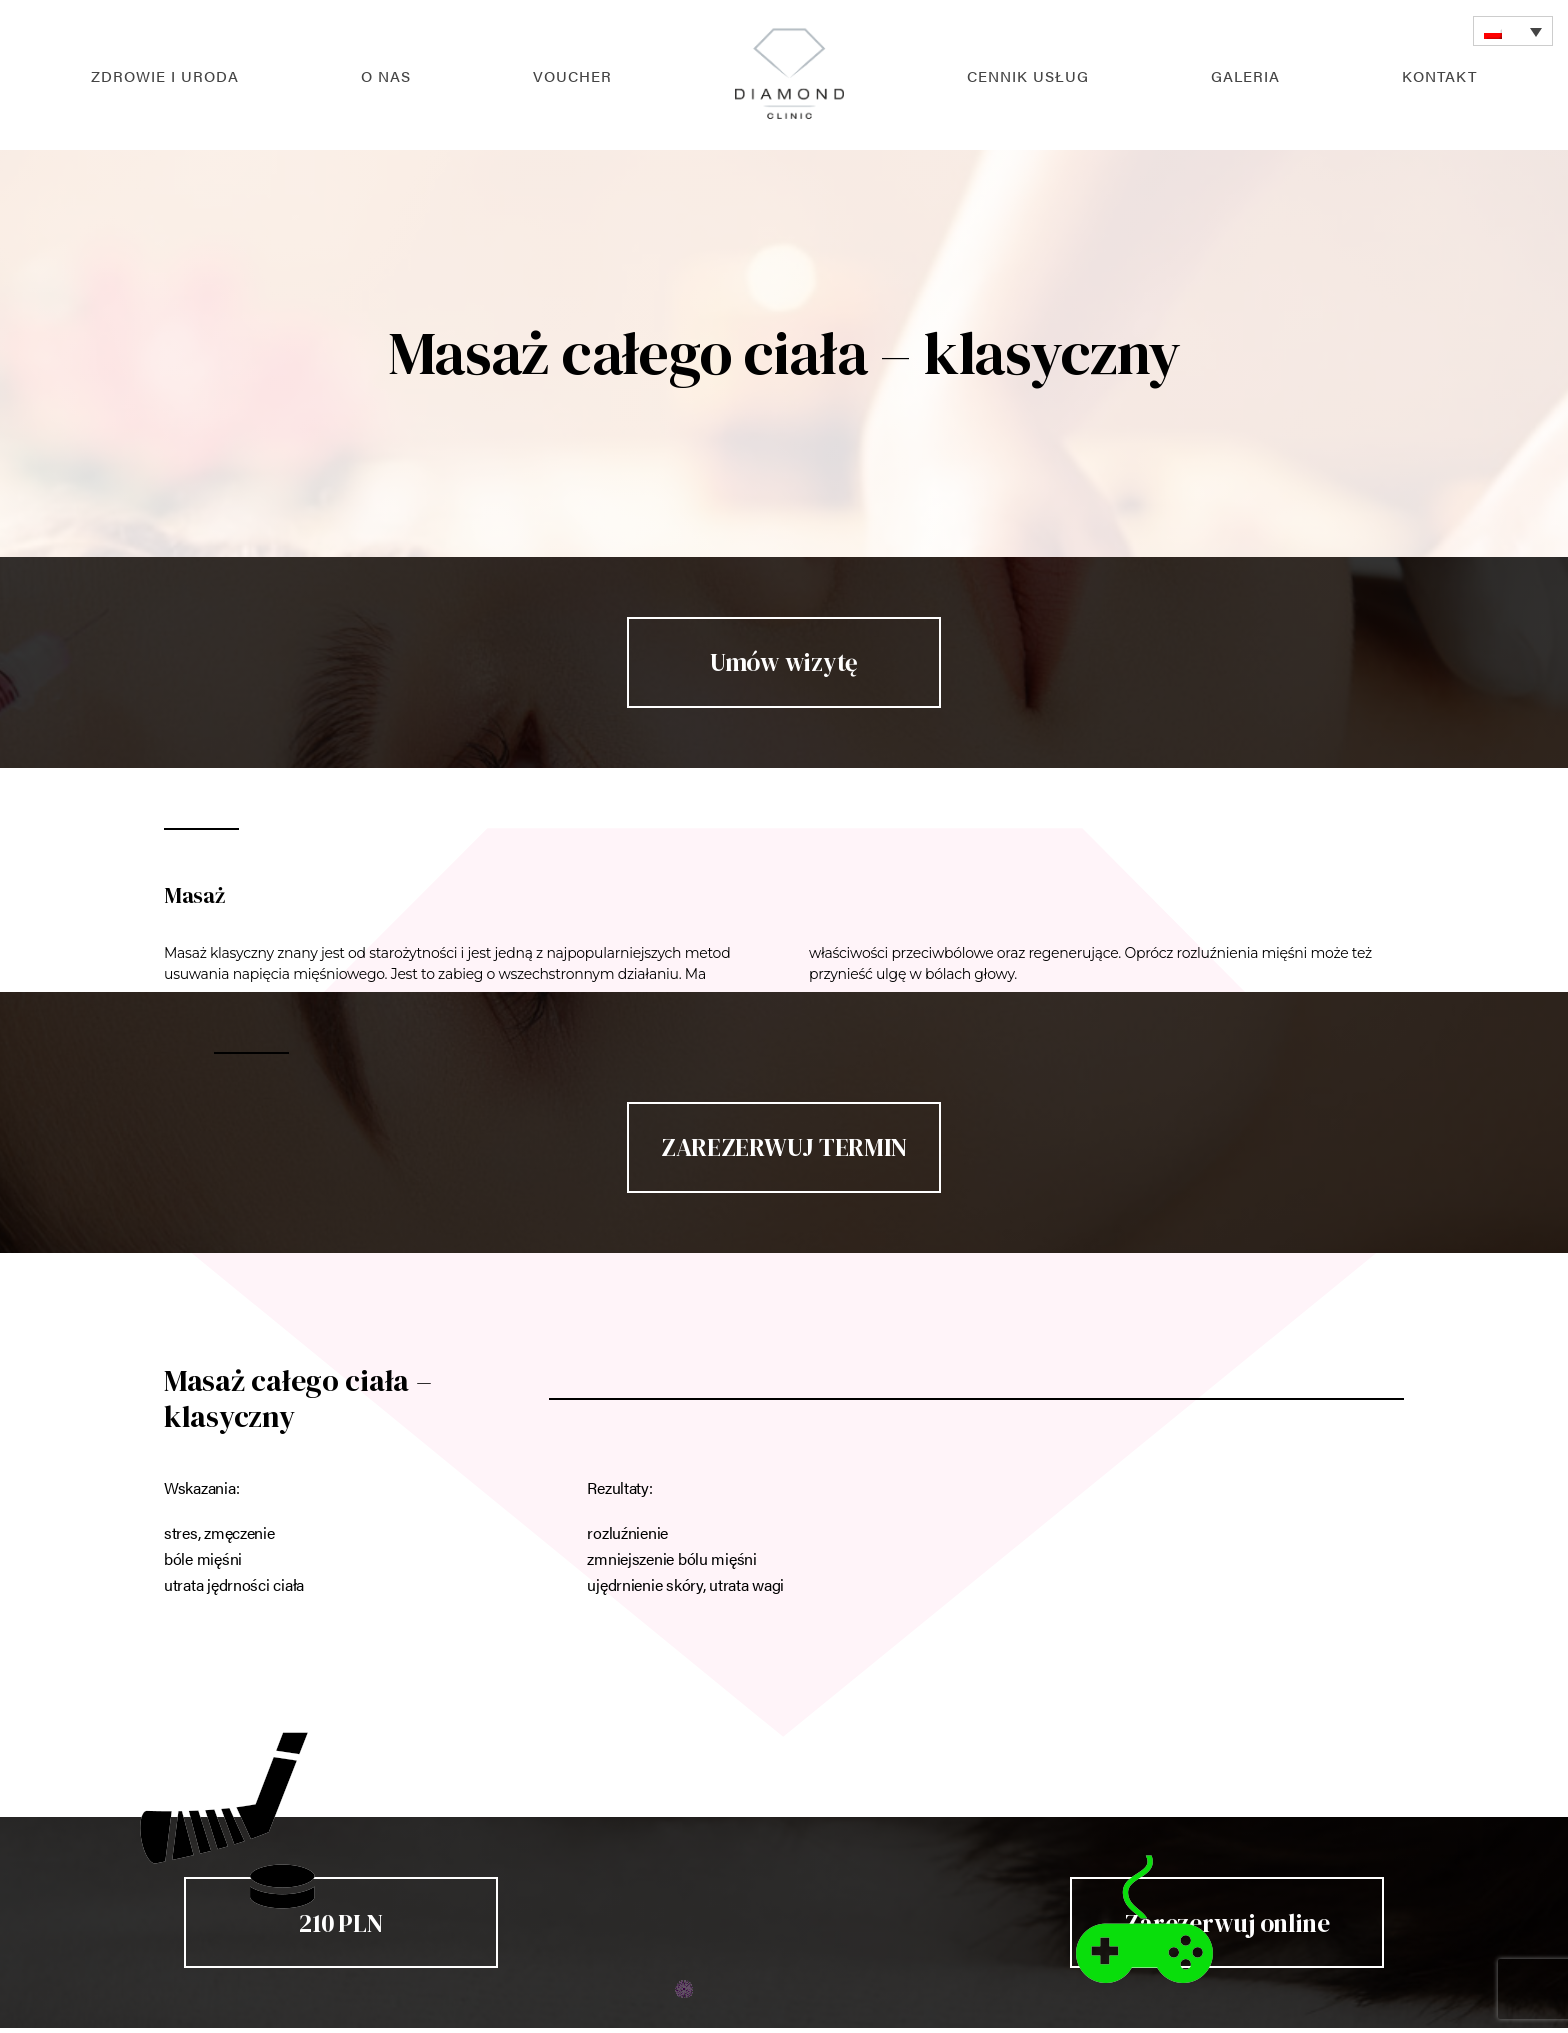 The height and width of the screenshot is (2033, 1568). What do you see at coordinates (684, 1989) in the screenshot?
I see `dandelion flower icon for nature or garden-themed game elements` at bounding box center [684, 1989].